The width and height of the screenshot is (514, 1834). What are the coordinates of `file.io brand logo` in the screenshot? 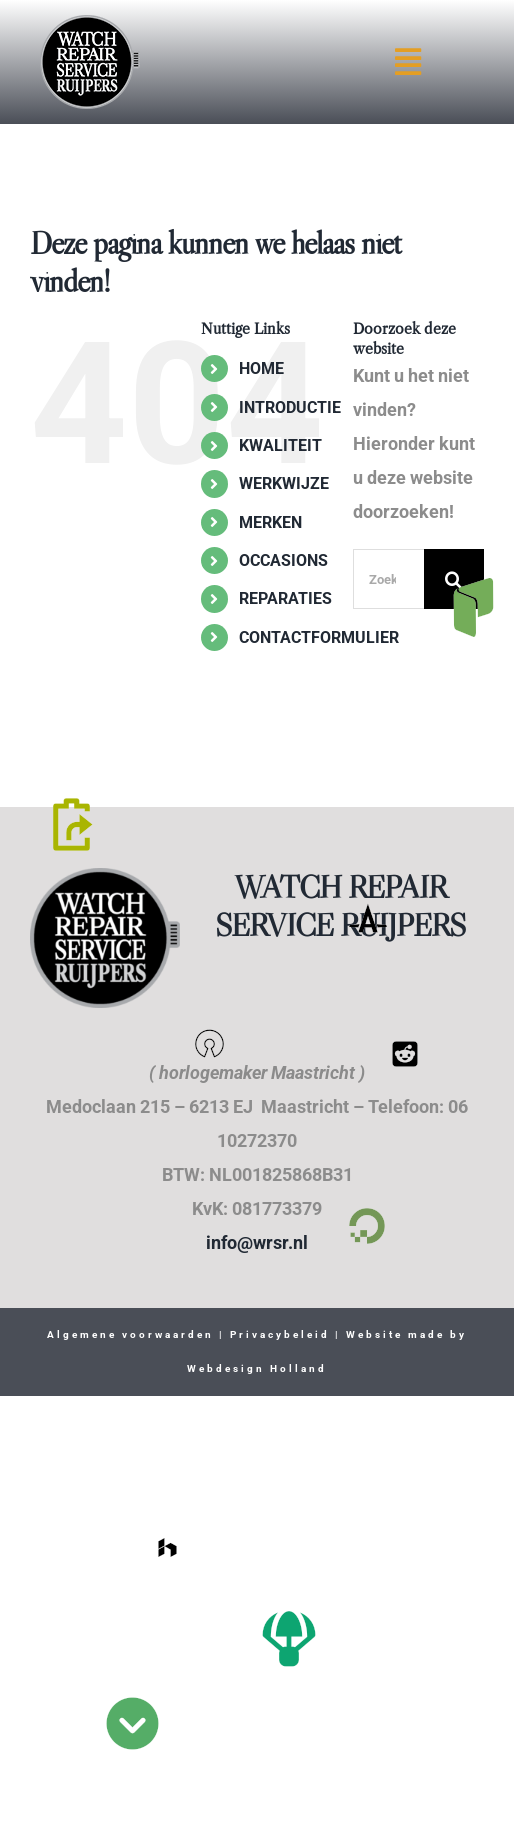 It's located at (473, 607).